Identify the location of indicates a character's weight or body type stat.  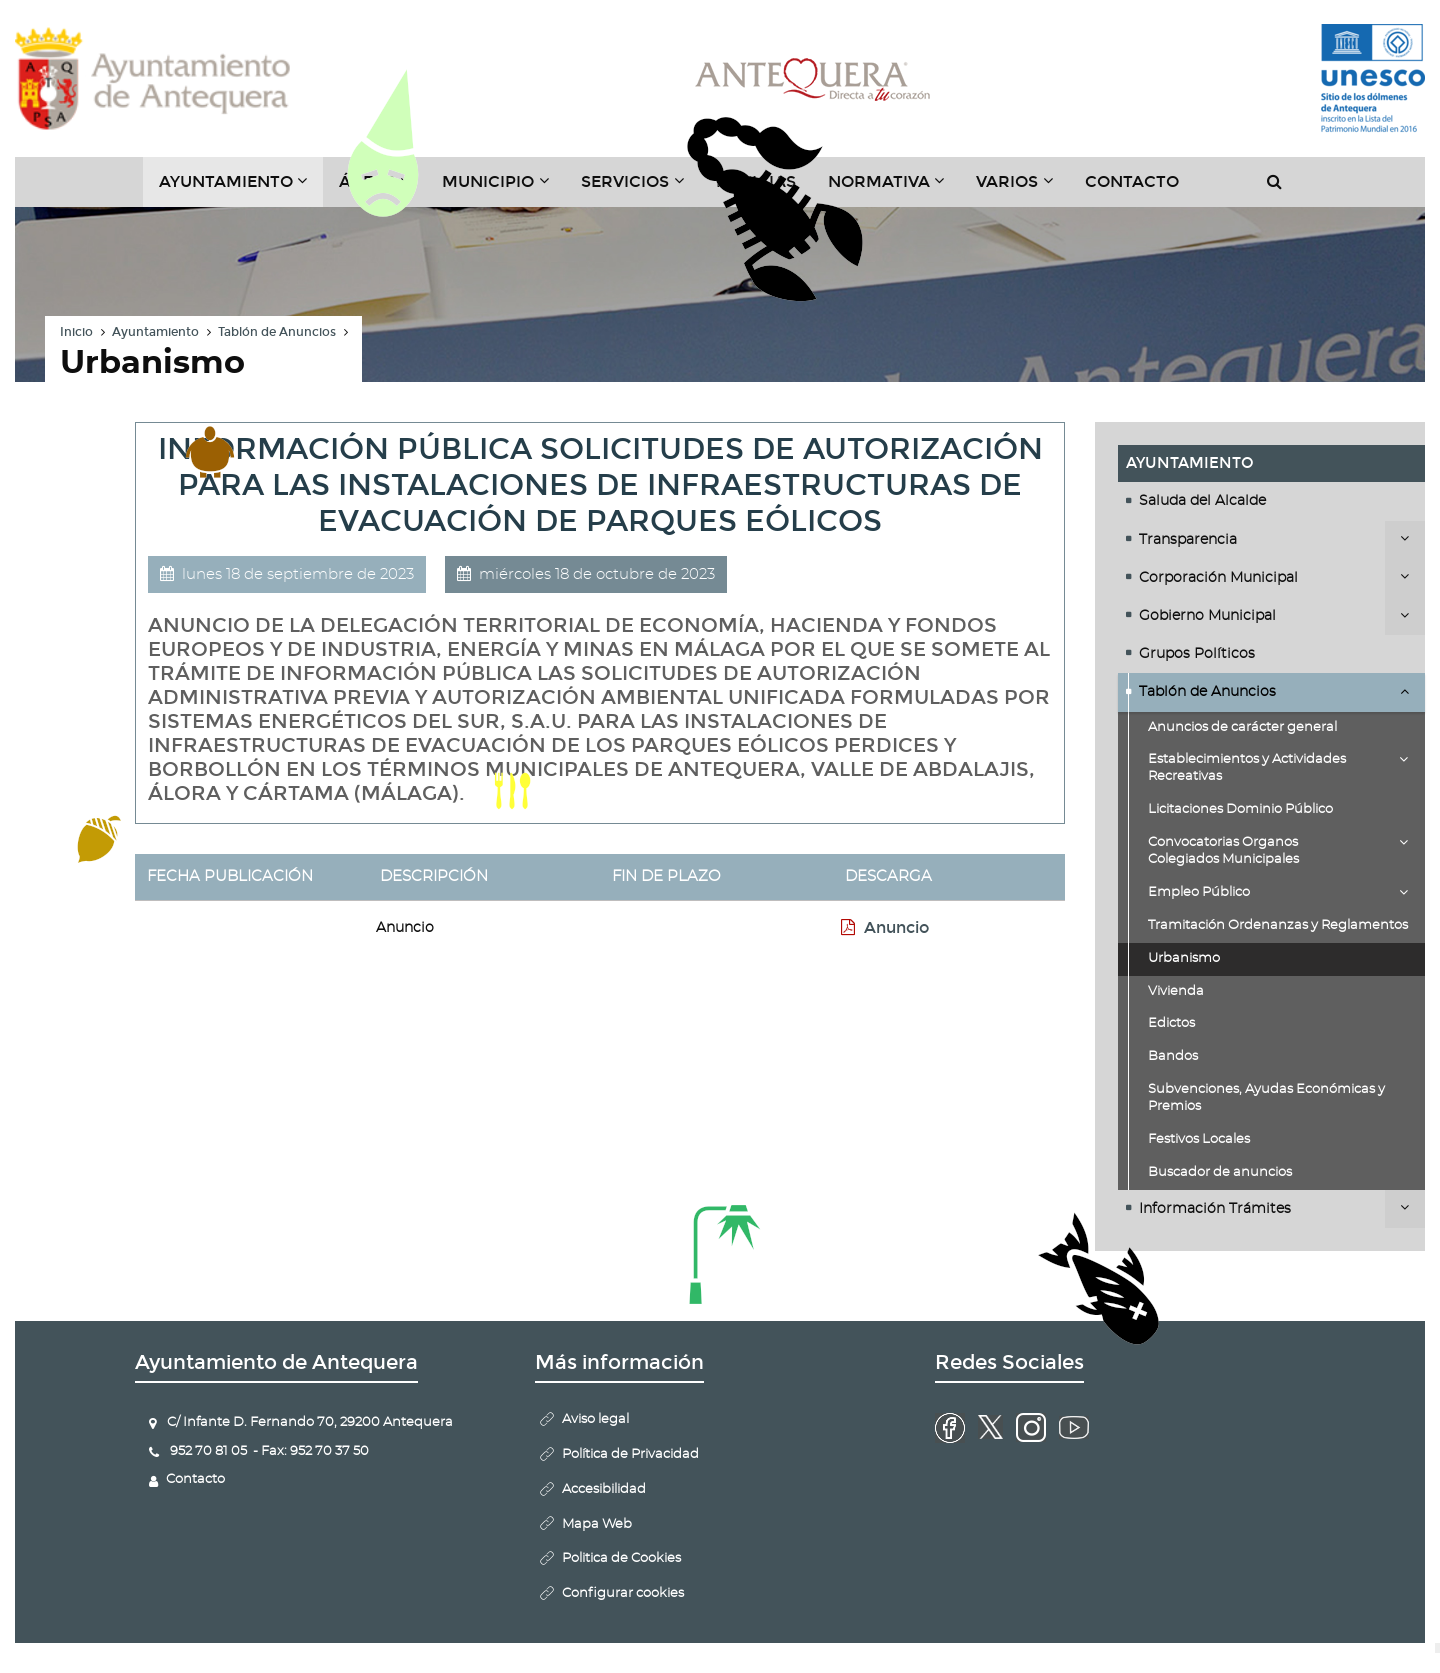
(210, 452).